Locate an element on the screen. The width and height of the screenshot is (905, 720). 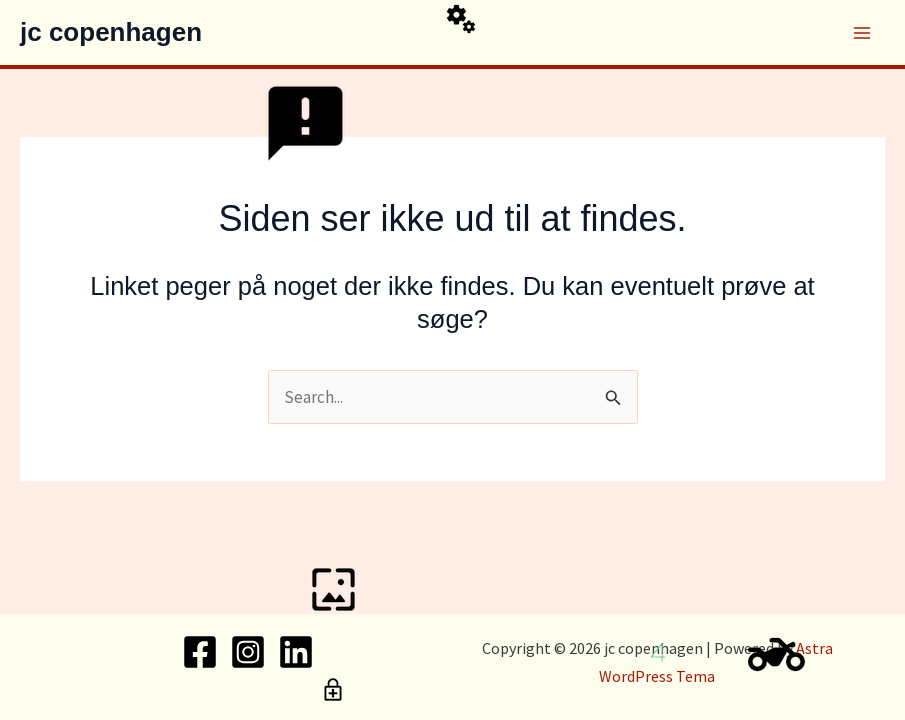
indicates step four in a sequence or process is located at coordinates (658, 652).